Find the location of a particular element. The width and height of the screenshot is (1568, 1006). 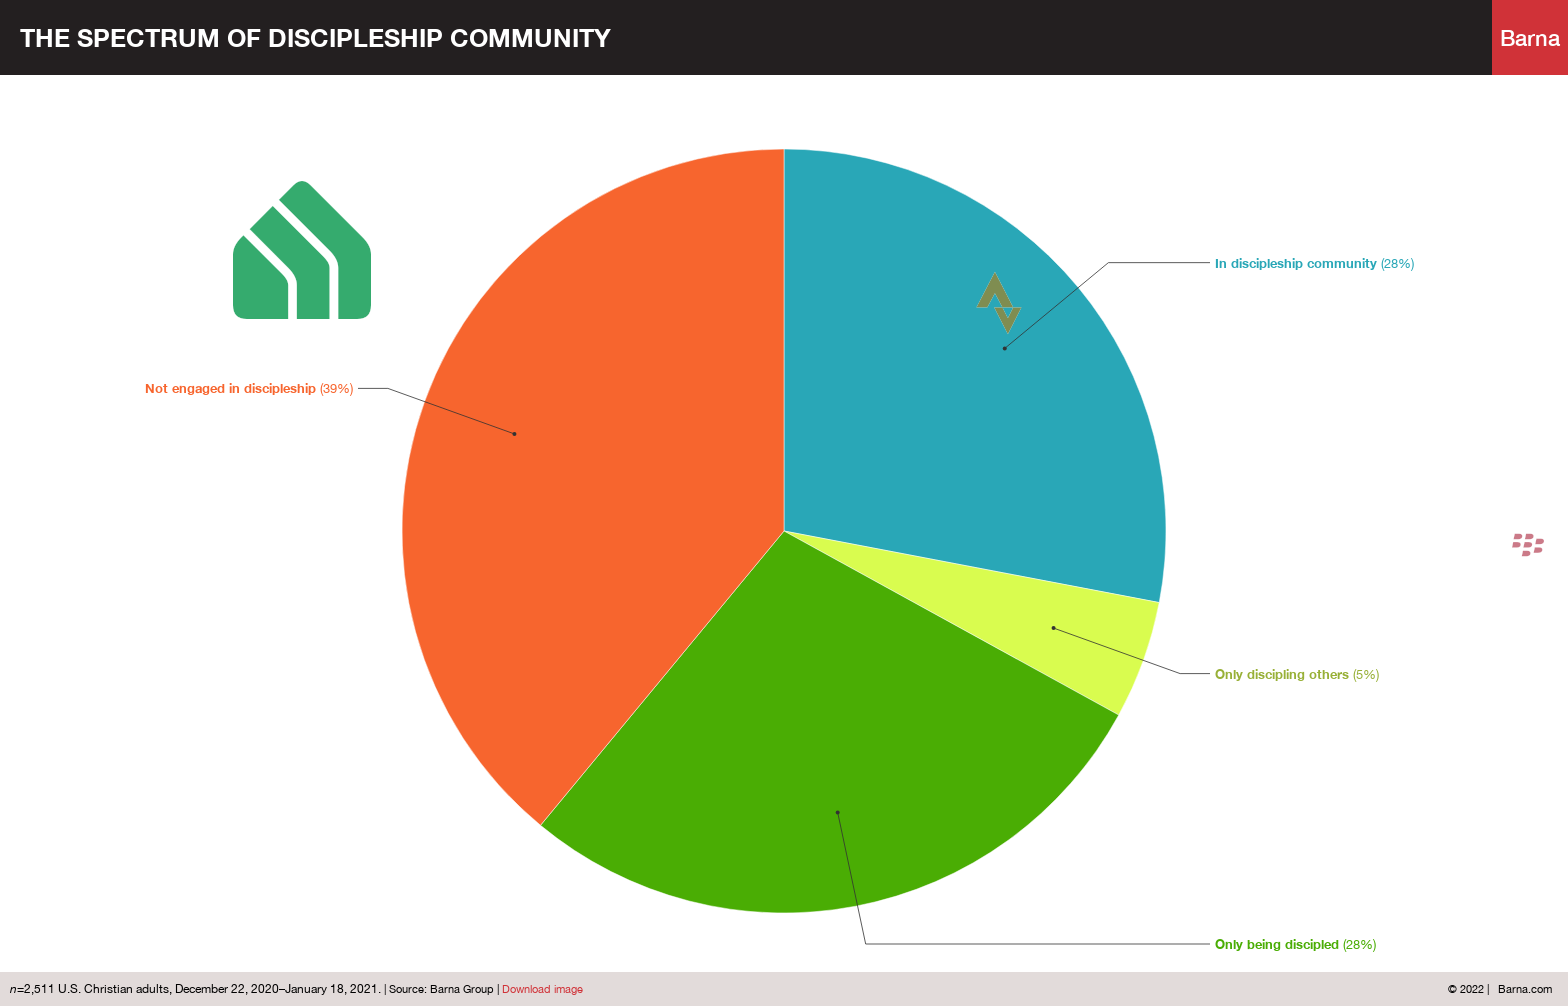

open the kasa smart home app is located at coordinates (302, 250).